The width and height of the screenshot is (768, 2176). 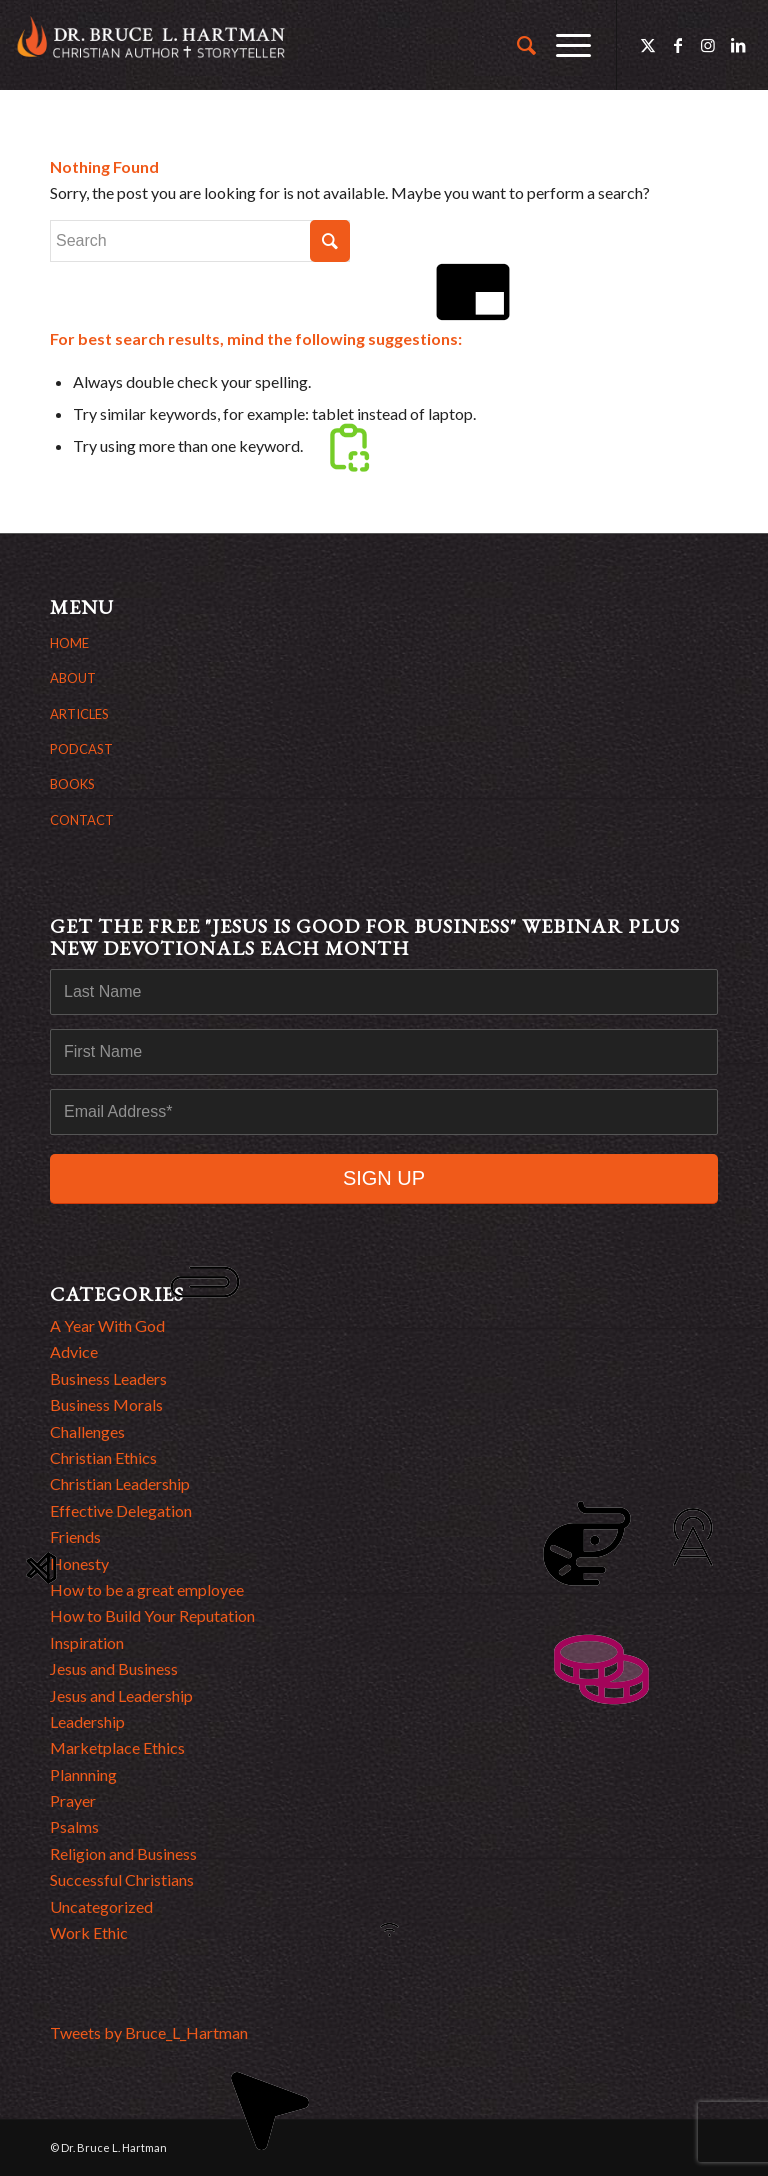 I want to click on attach a file to your message, so click(x=205, y=1282).